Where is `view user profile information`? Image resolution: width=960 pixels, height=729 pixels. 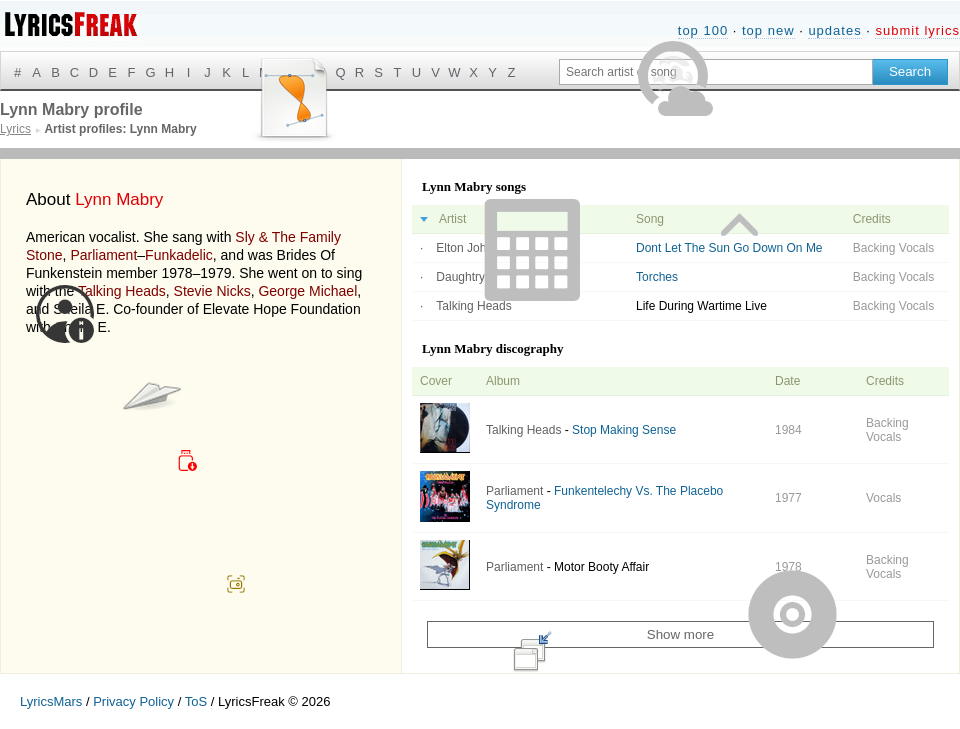
view user profile information is located at coordinates (65, 314).